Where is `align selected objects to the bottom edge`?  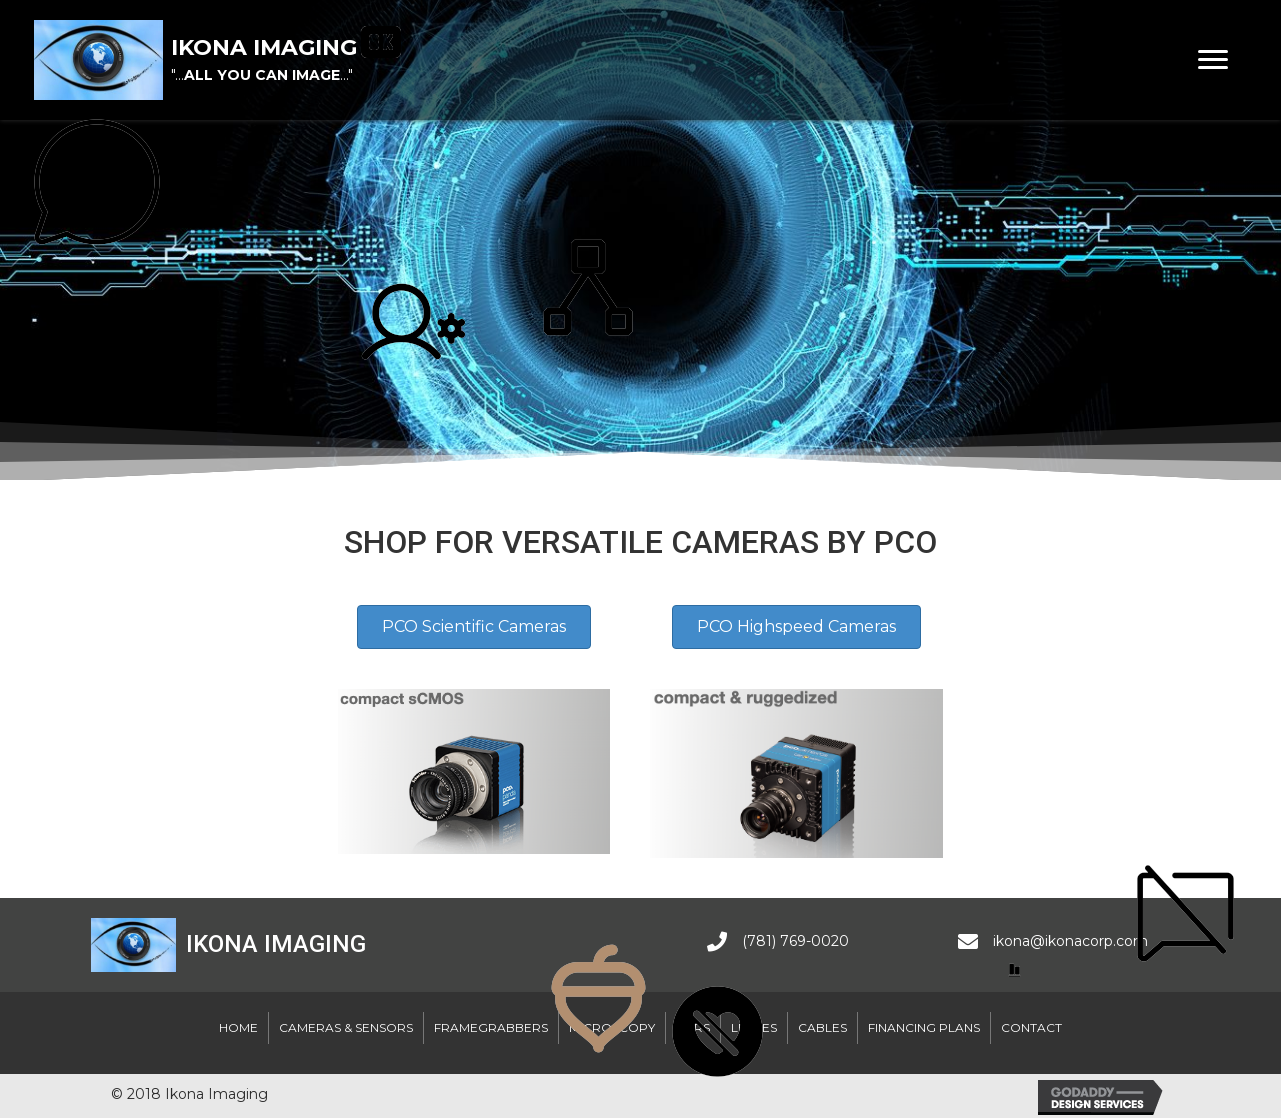
align selected objects to the bottom edge is located at coordinates (1014, 970).